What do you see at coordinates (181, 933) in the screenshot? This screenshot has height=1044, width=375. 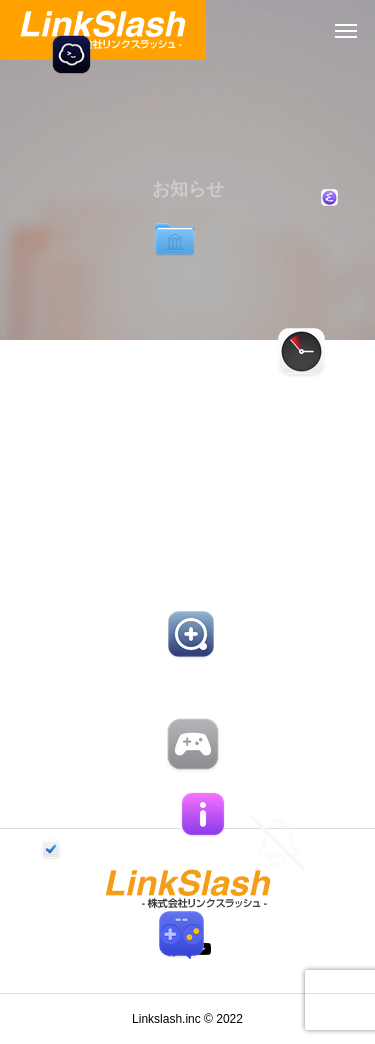 I see `open dissent messaging app` at bounding box center [181, 933].